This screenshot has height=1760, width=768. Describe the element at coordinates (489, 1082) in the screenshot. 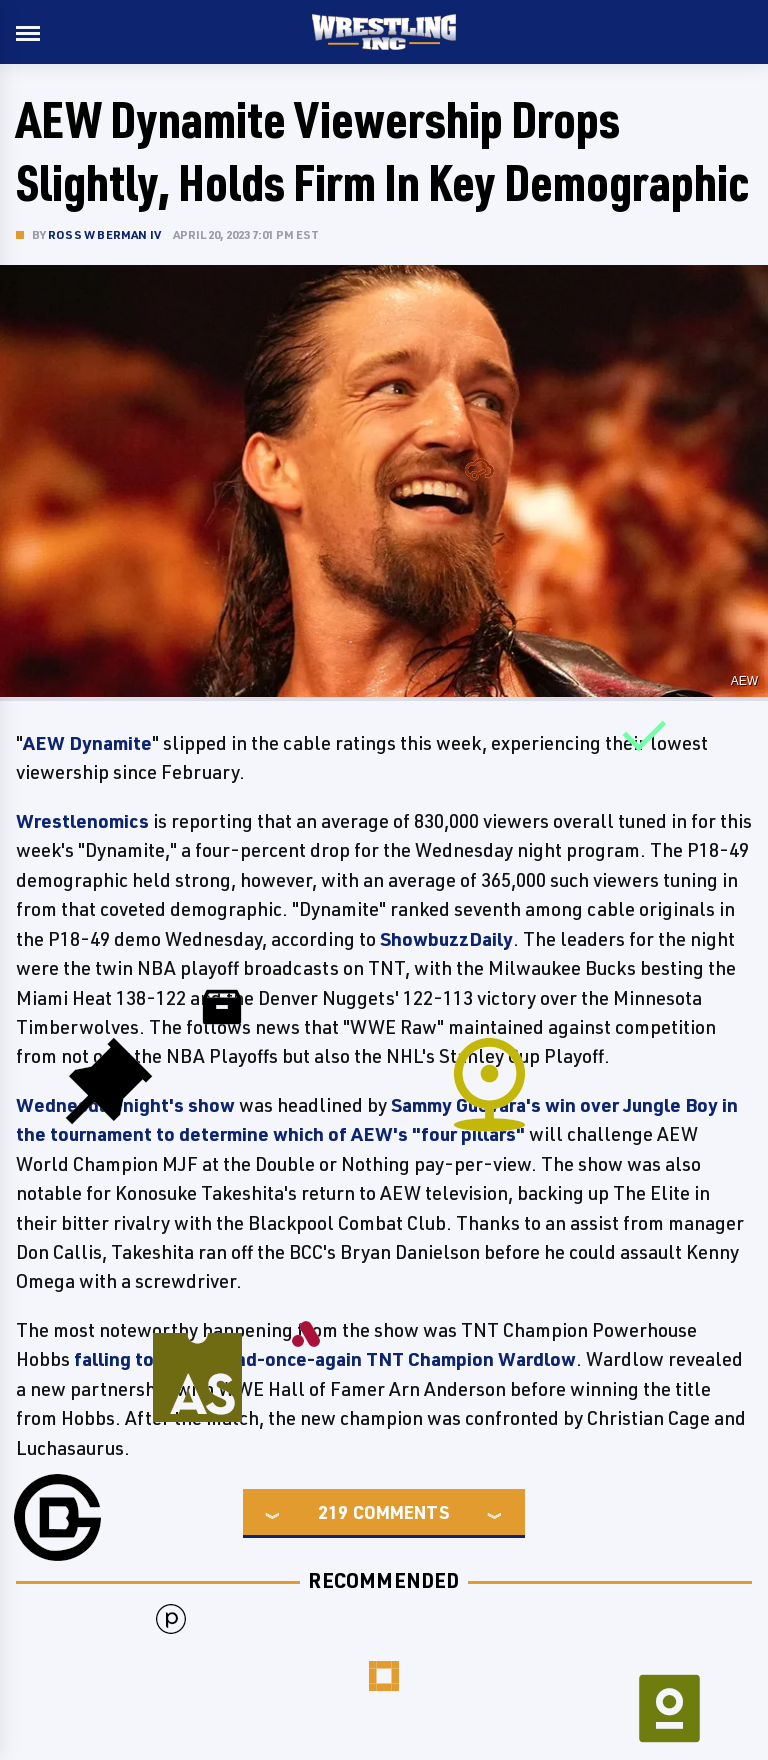

I see `set a search radius around a location` at that location.